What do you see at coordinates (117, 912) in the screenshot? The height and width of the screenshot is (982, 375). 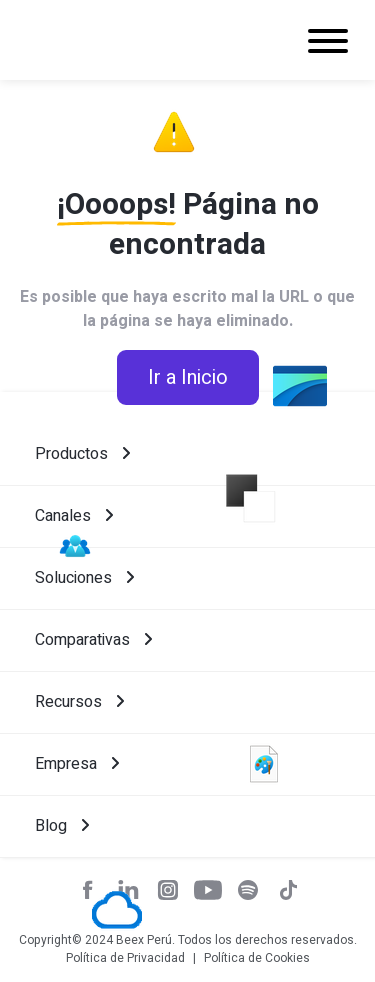 I see `file synced to OneDrive cloud storage` at bounding box center [117, 912].